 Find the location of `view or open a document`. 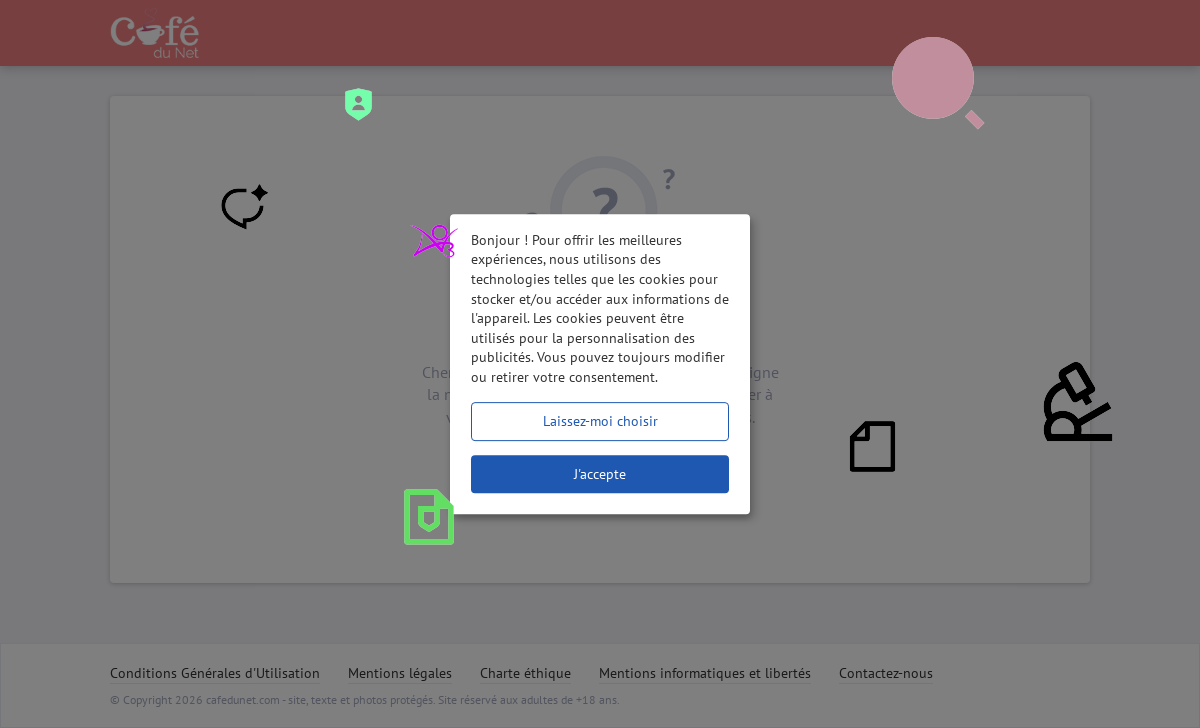

view or open a document is located at coordinates (872, 446).